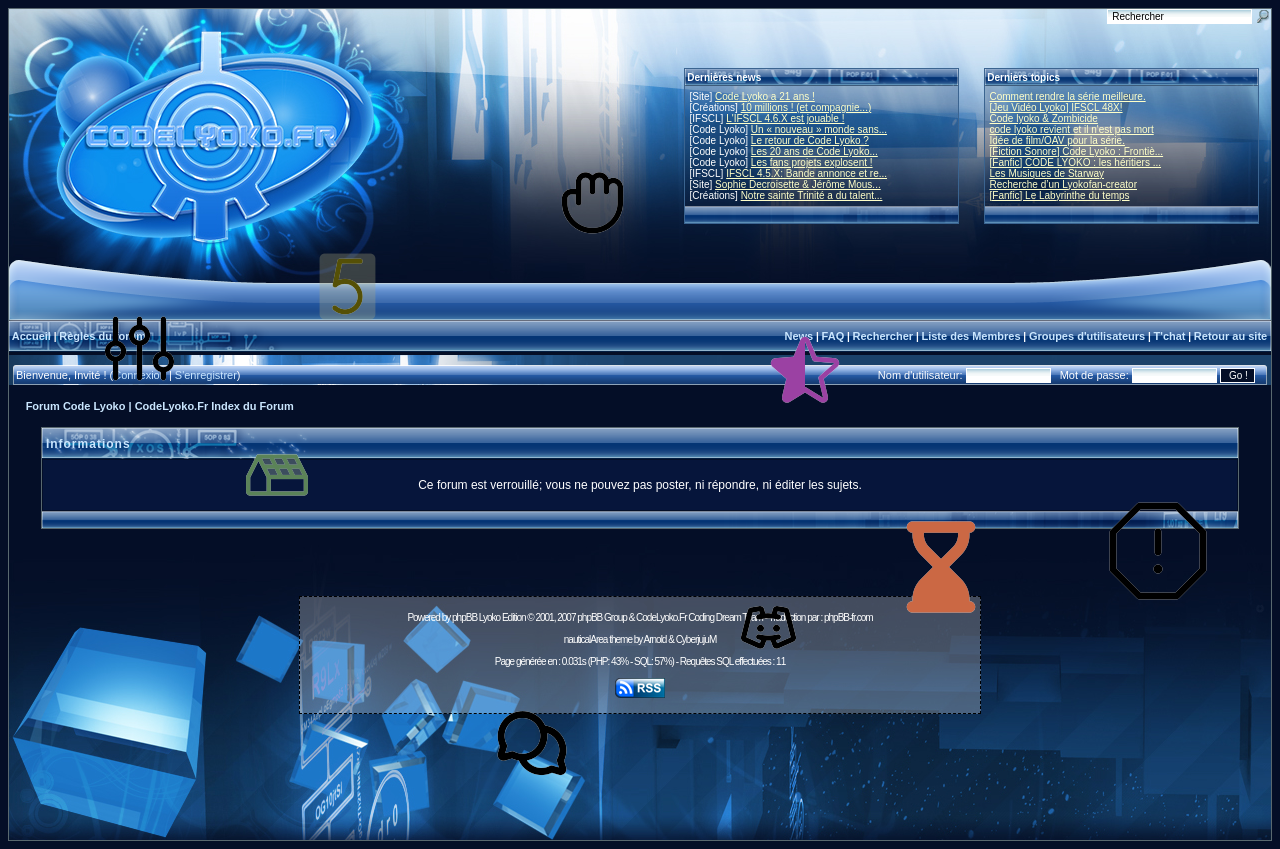  What do you see at coordinates (592, 194) in the screenshot?
I see `drag to reposition an element` at bounding box center [592, 194].